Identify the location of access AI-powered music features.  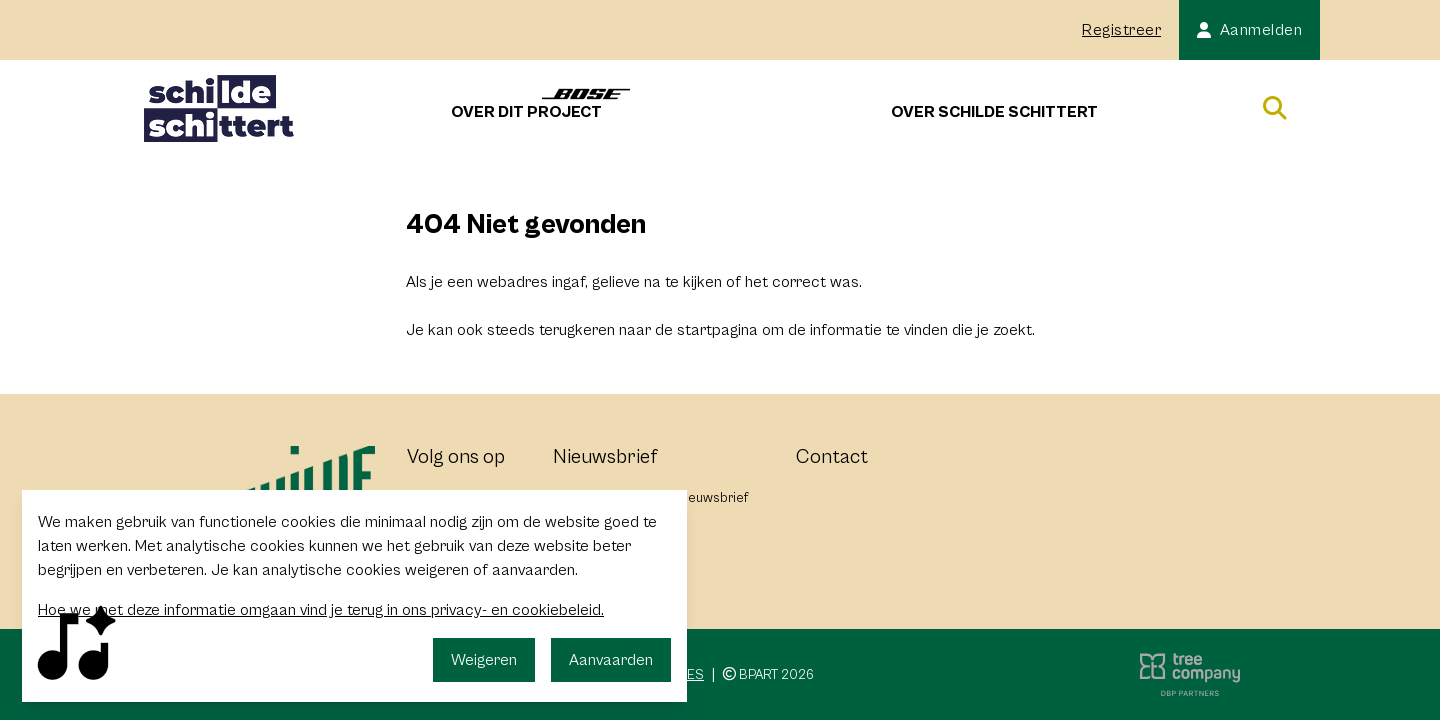
(78, 646).